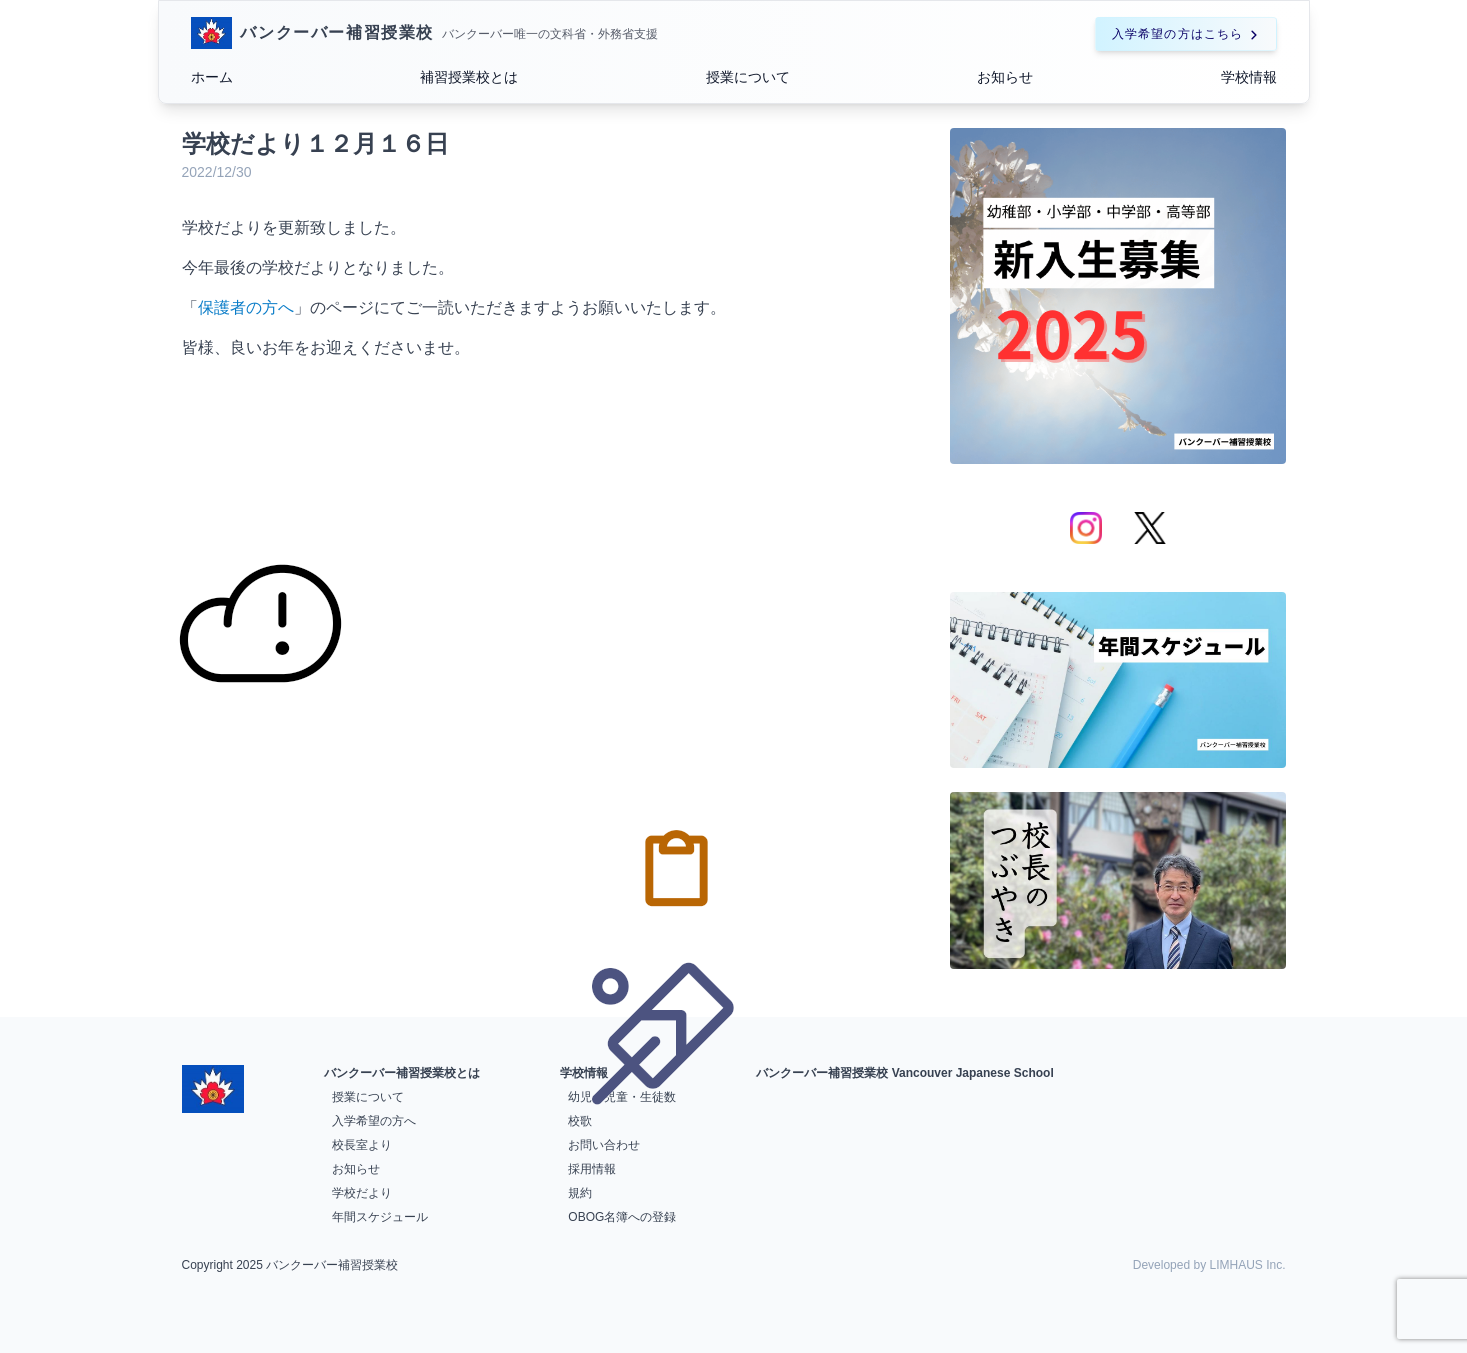 This screenshot has height=1353, width=1467. I want to click on cloud storage warning or issue detected, so click(260, 623).